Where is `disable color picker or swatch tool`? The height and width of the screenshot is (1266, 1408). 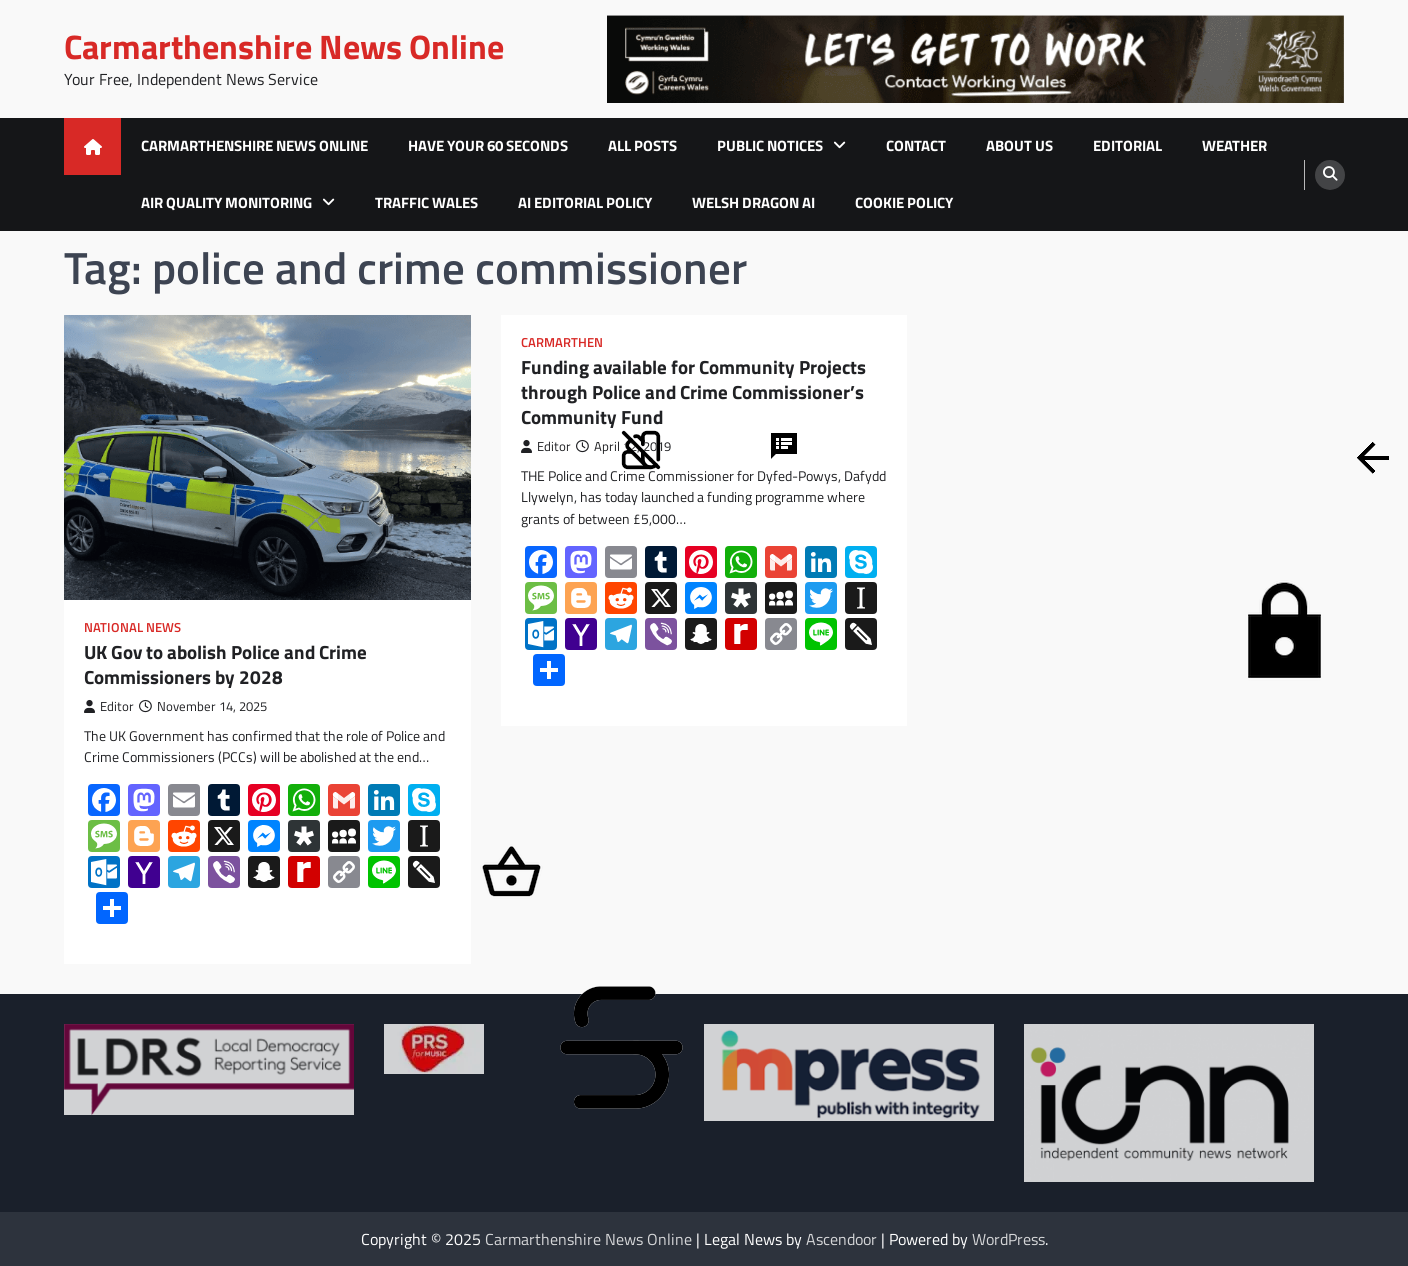 disable color picker or swatch tool is located at coordinates (641, 450).